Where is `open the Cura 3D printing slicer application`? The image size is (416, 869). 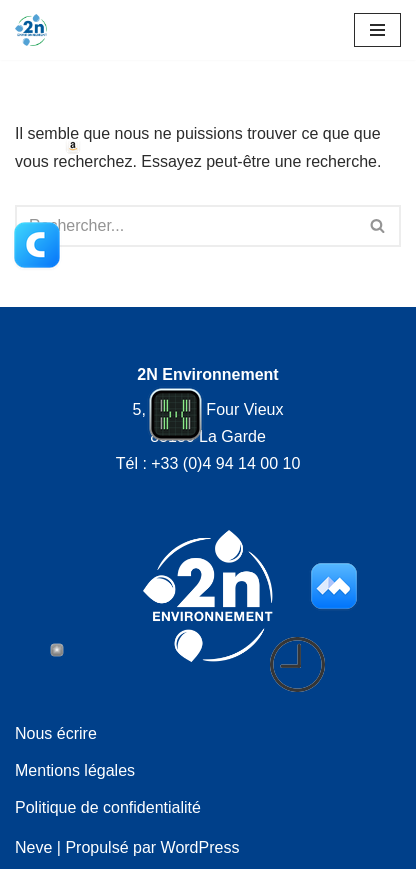
open the Cura 3D printing slicer application is located at coordinates (37, 245).